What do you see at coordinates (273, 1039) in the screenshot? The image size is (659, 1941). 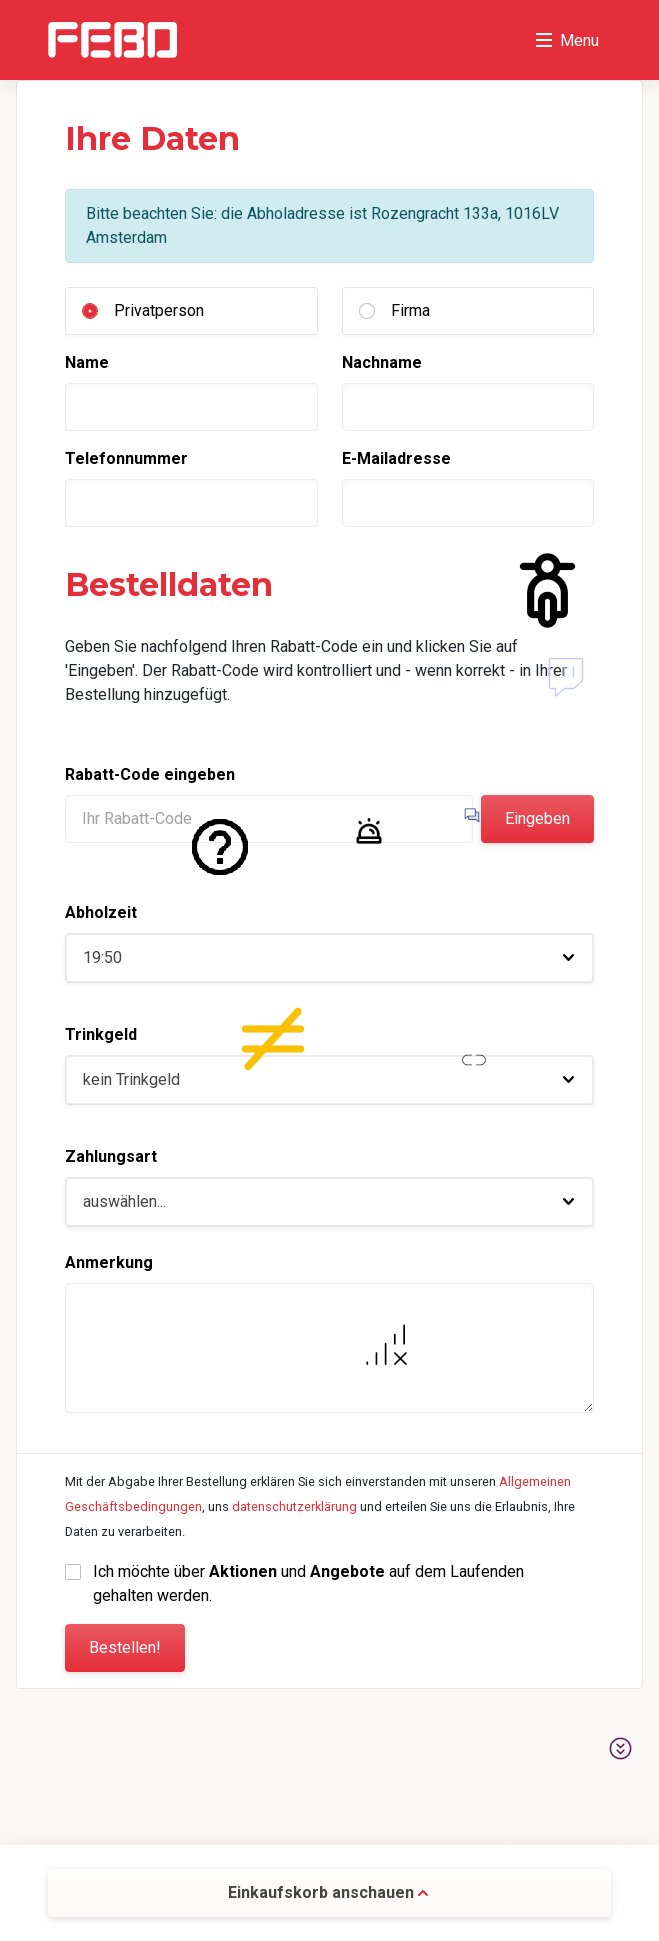 I see `indicates values are not equal or mismatched` at bounding box center [273, 1039].